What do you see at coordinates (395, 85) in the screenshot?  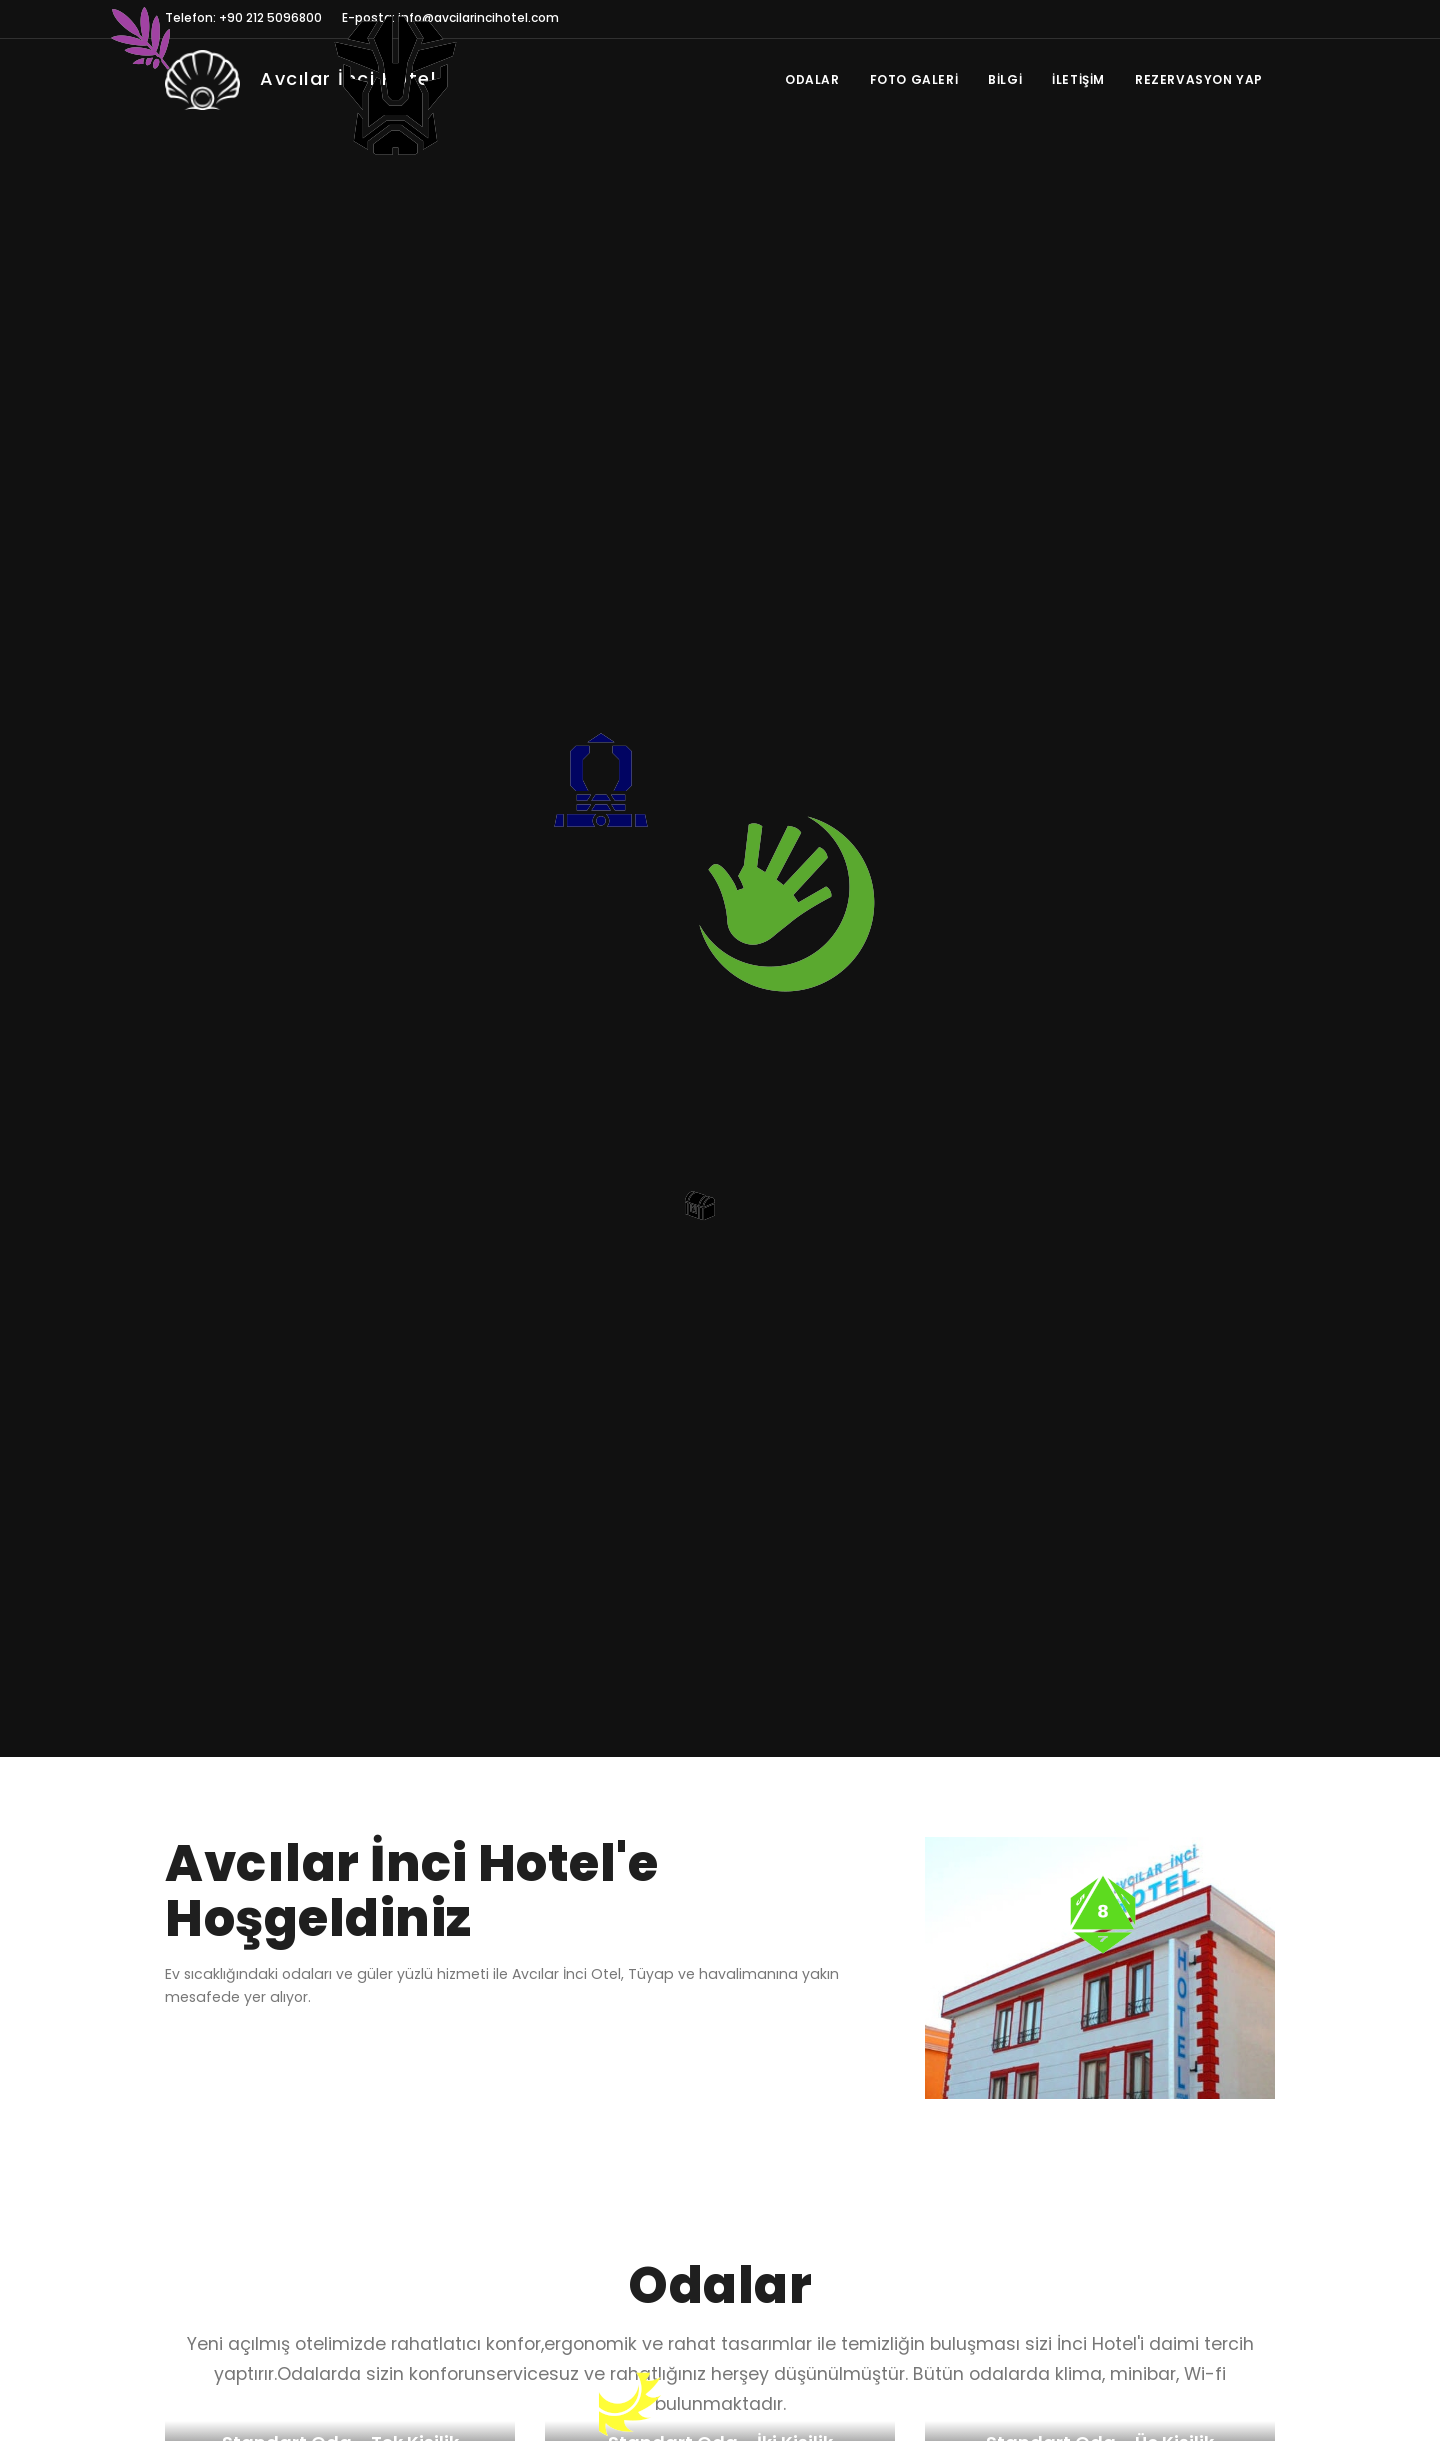 I see `select mech or robot character` at bounding box center [395, 85].